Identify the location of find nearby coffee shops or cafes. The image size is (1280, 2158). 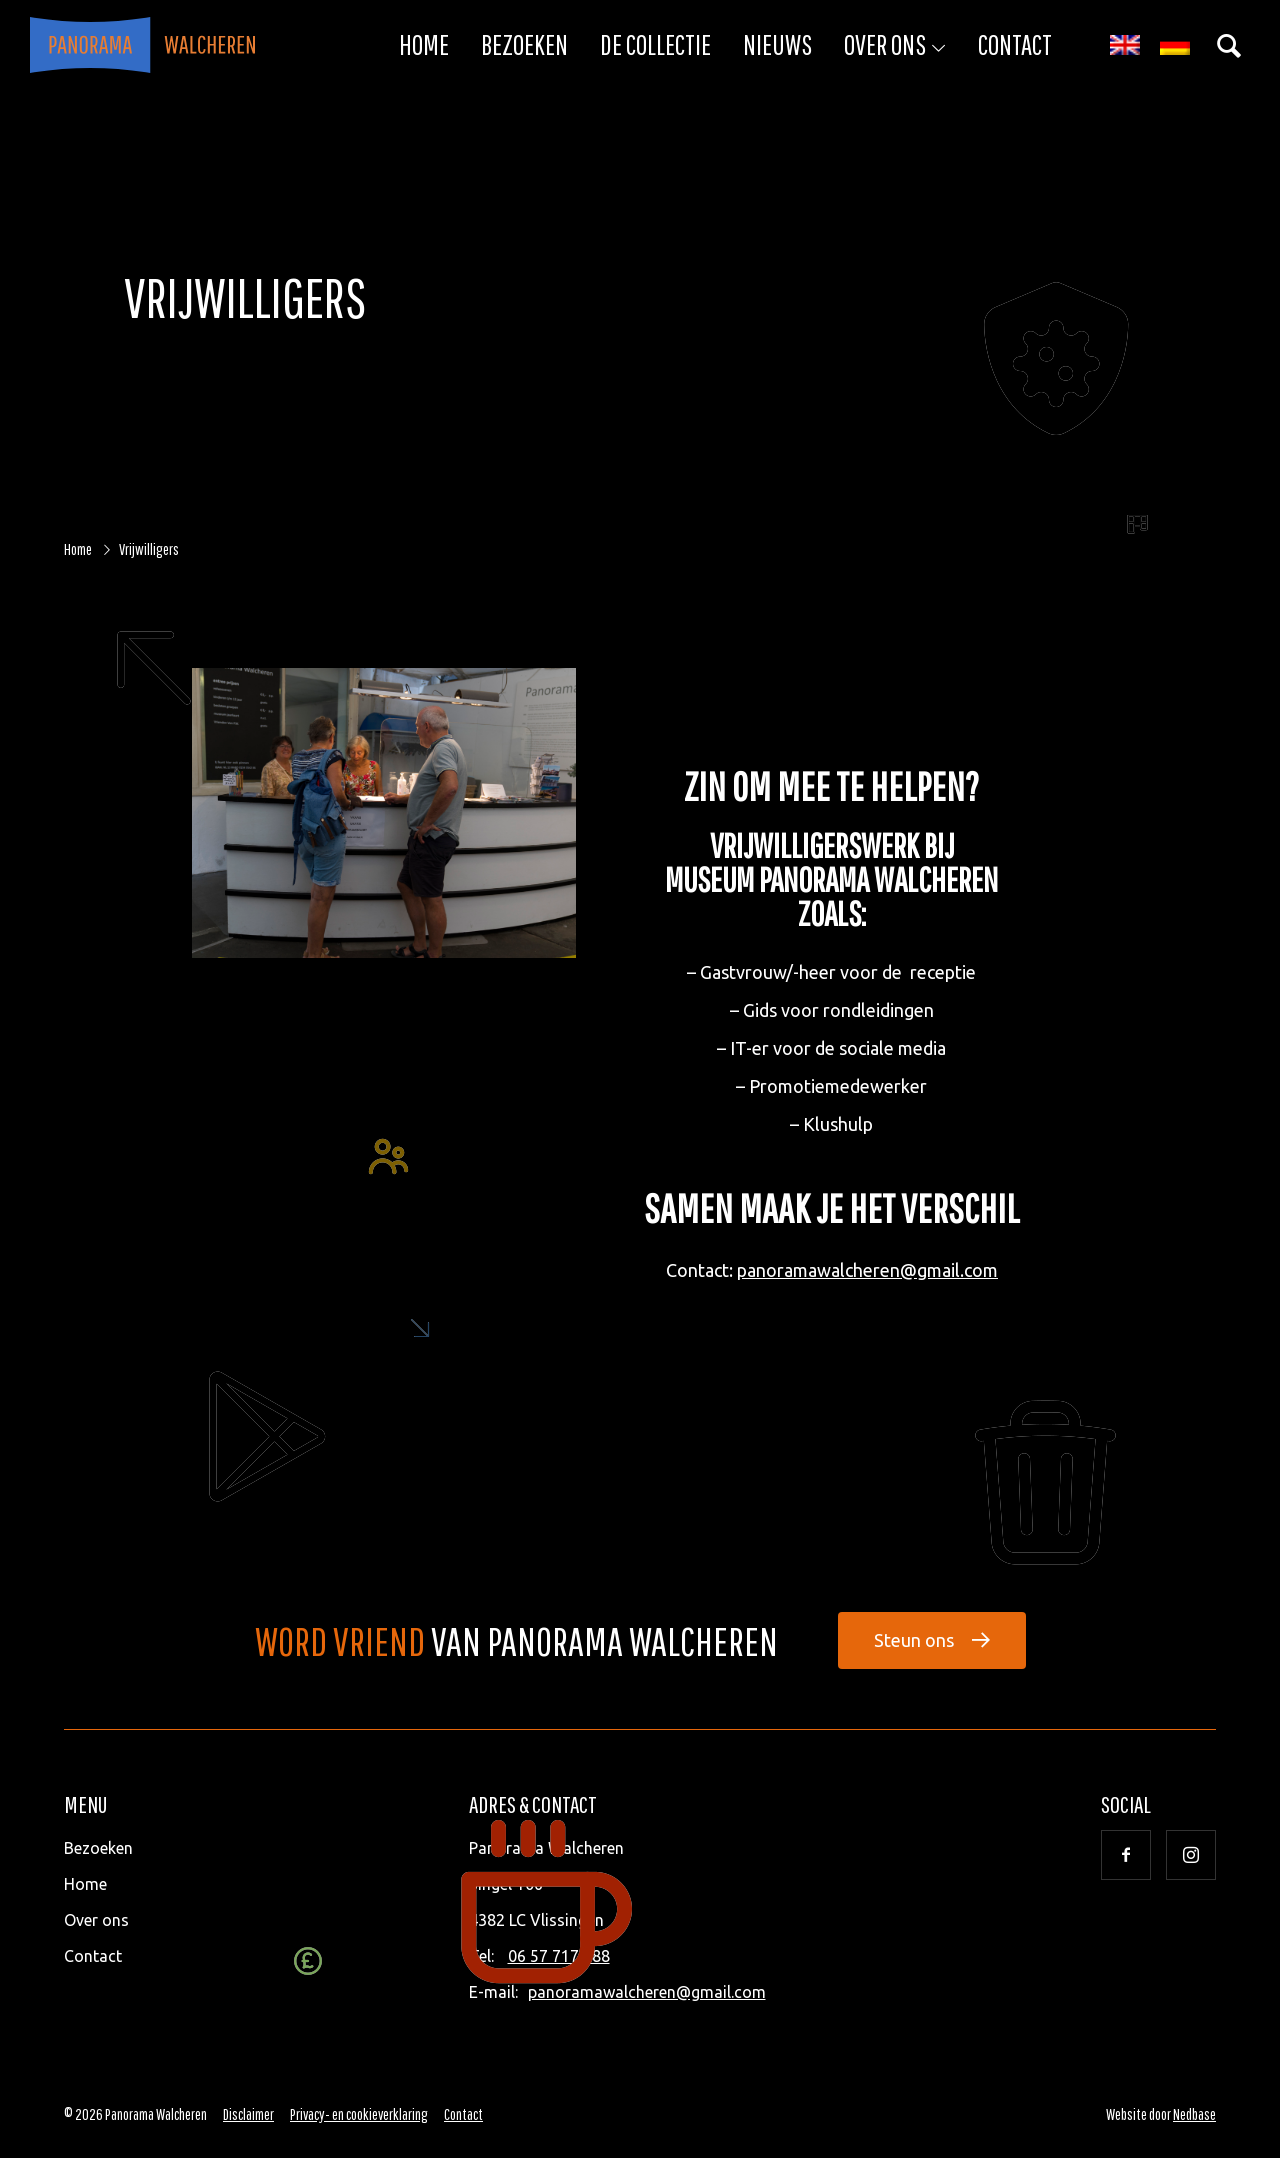
(543, 1909).